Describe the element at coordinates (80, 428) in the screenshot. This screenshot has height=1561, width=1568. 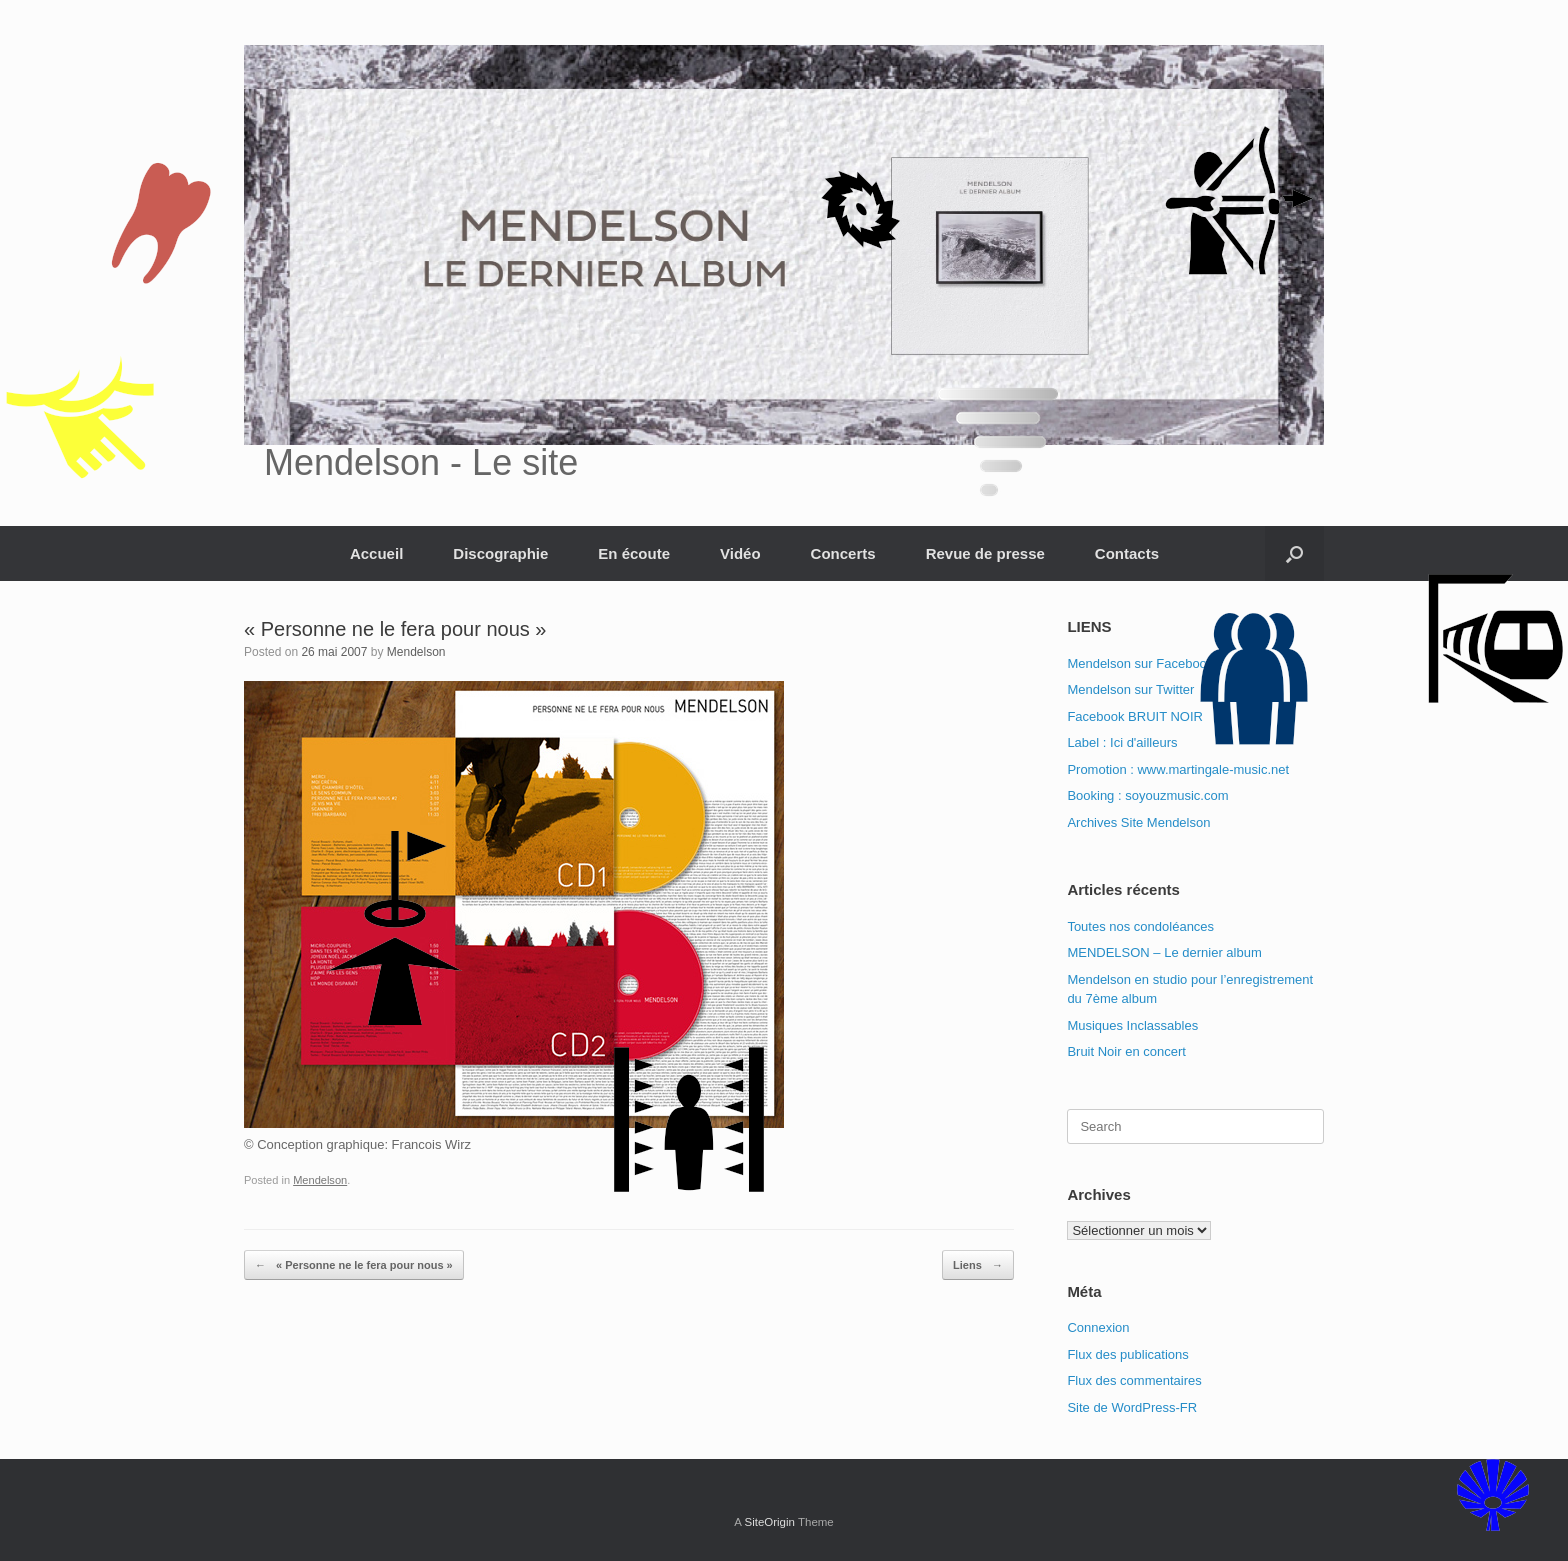
I see `activate a divine power or special ability` at that location.